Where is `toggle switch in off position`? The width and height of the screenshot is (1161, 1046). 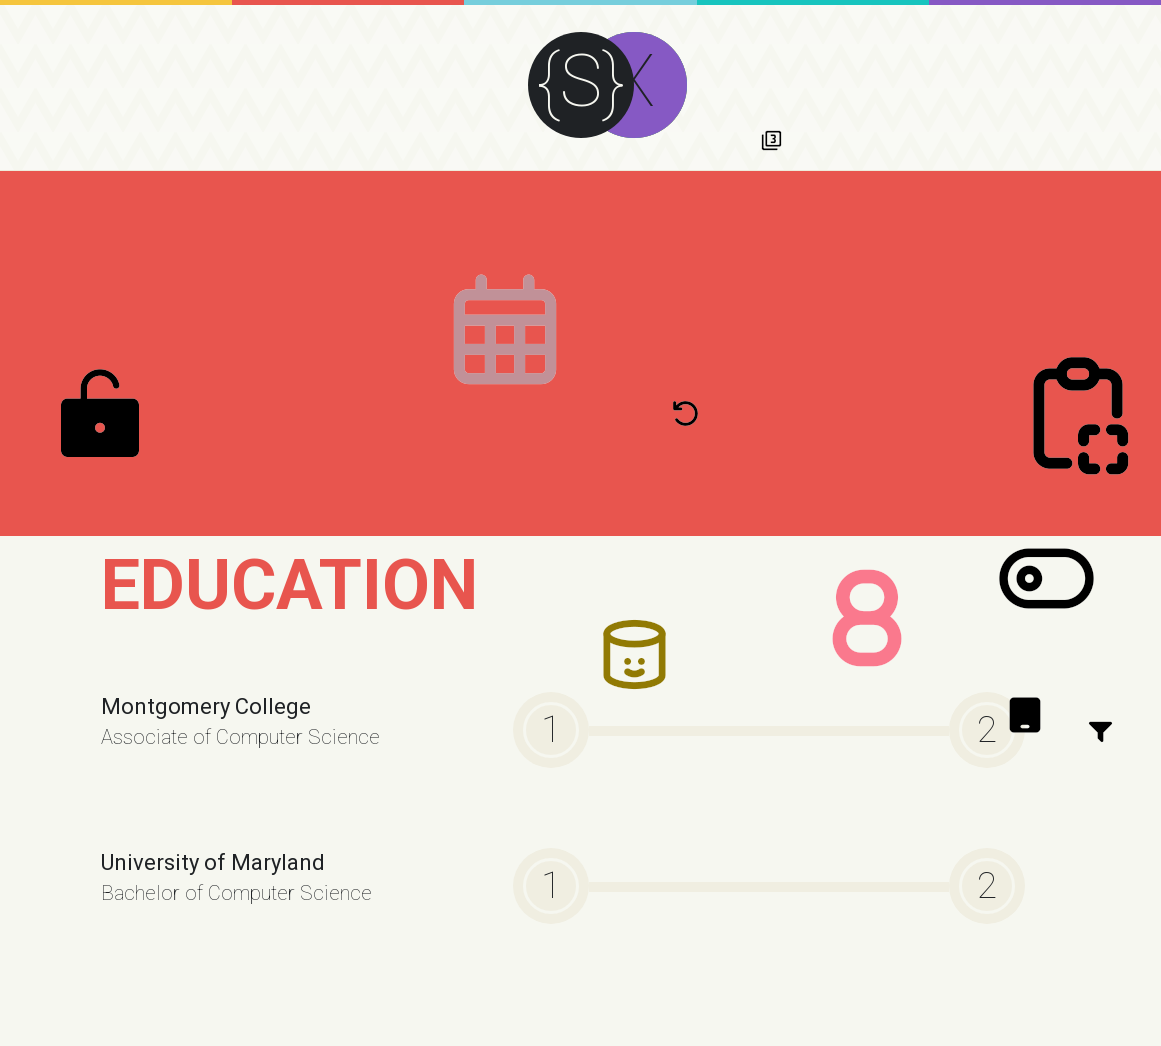
toggle switch in off position is located at coordinates (1046, 578).